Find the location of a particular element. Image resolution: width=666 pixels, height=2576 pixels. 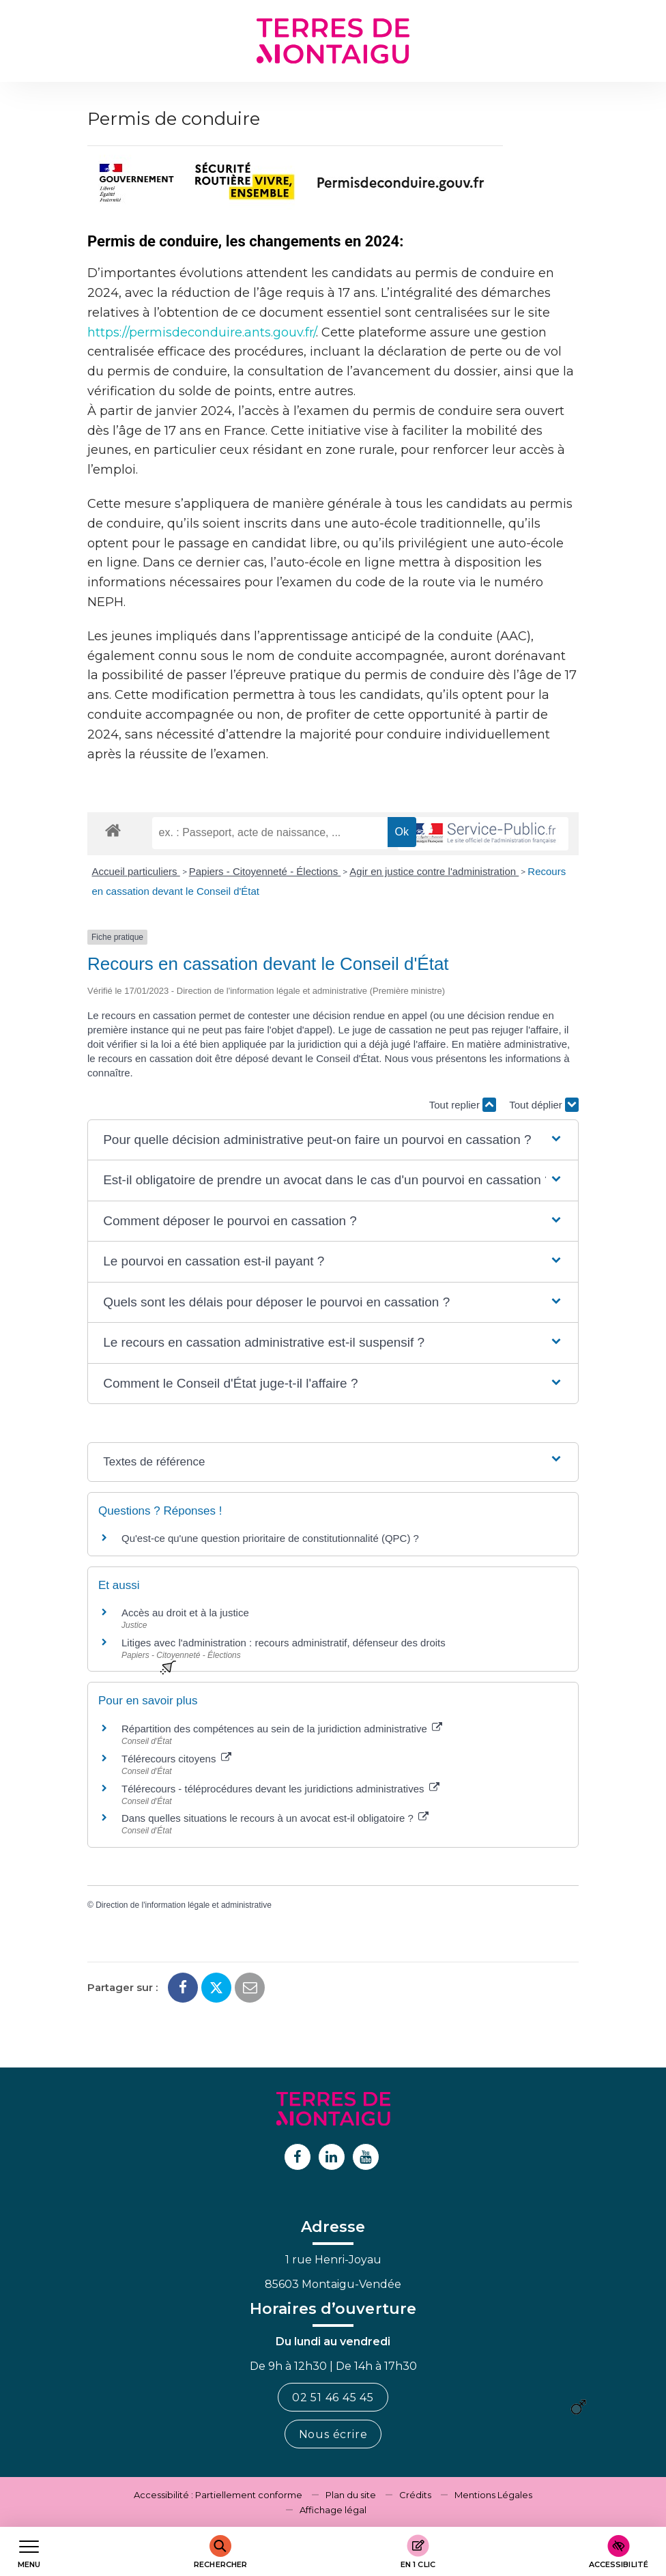

filter or sort content is located at coordinates (168, 1667).